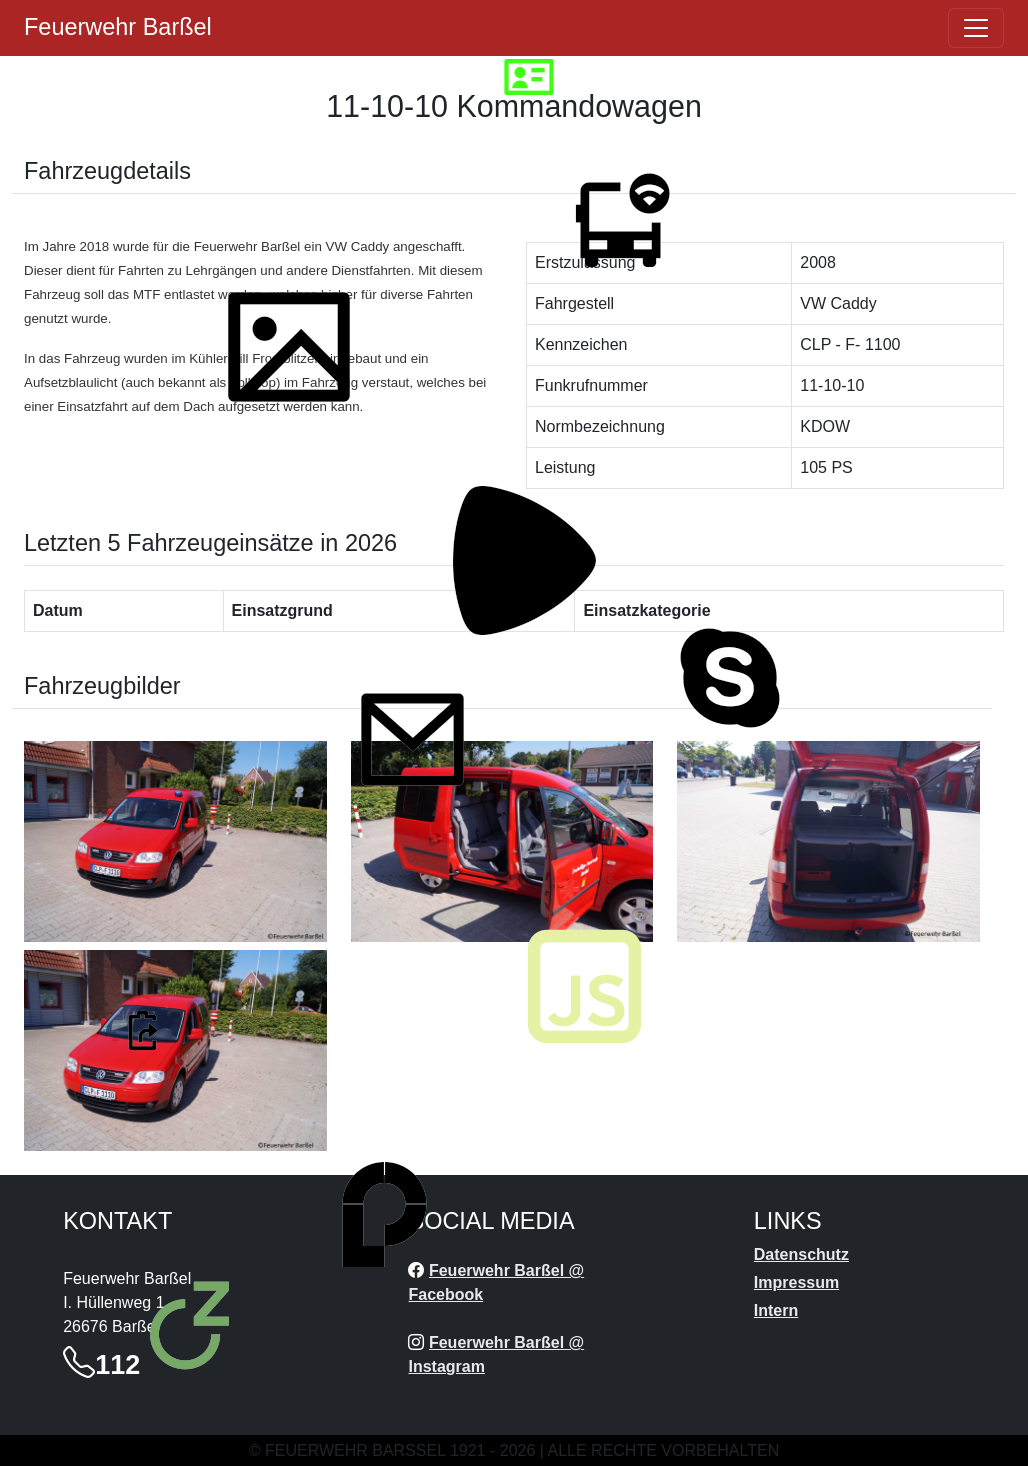  What do you see at coordinates (584, 986) in the screenshot?
I see `indicates a JavaScript file or code component` at bounding box center [584, 986].